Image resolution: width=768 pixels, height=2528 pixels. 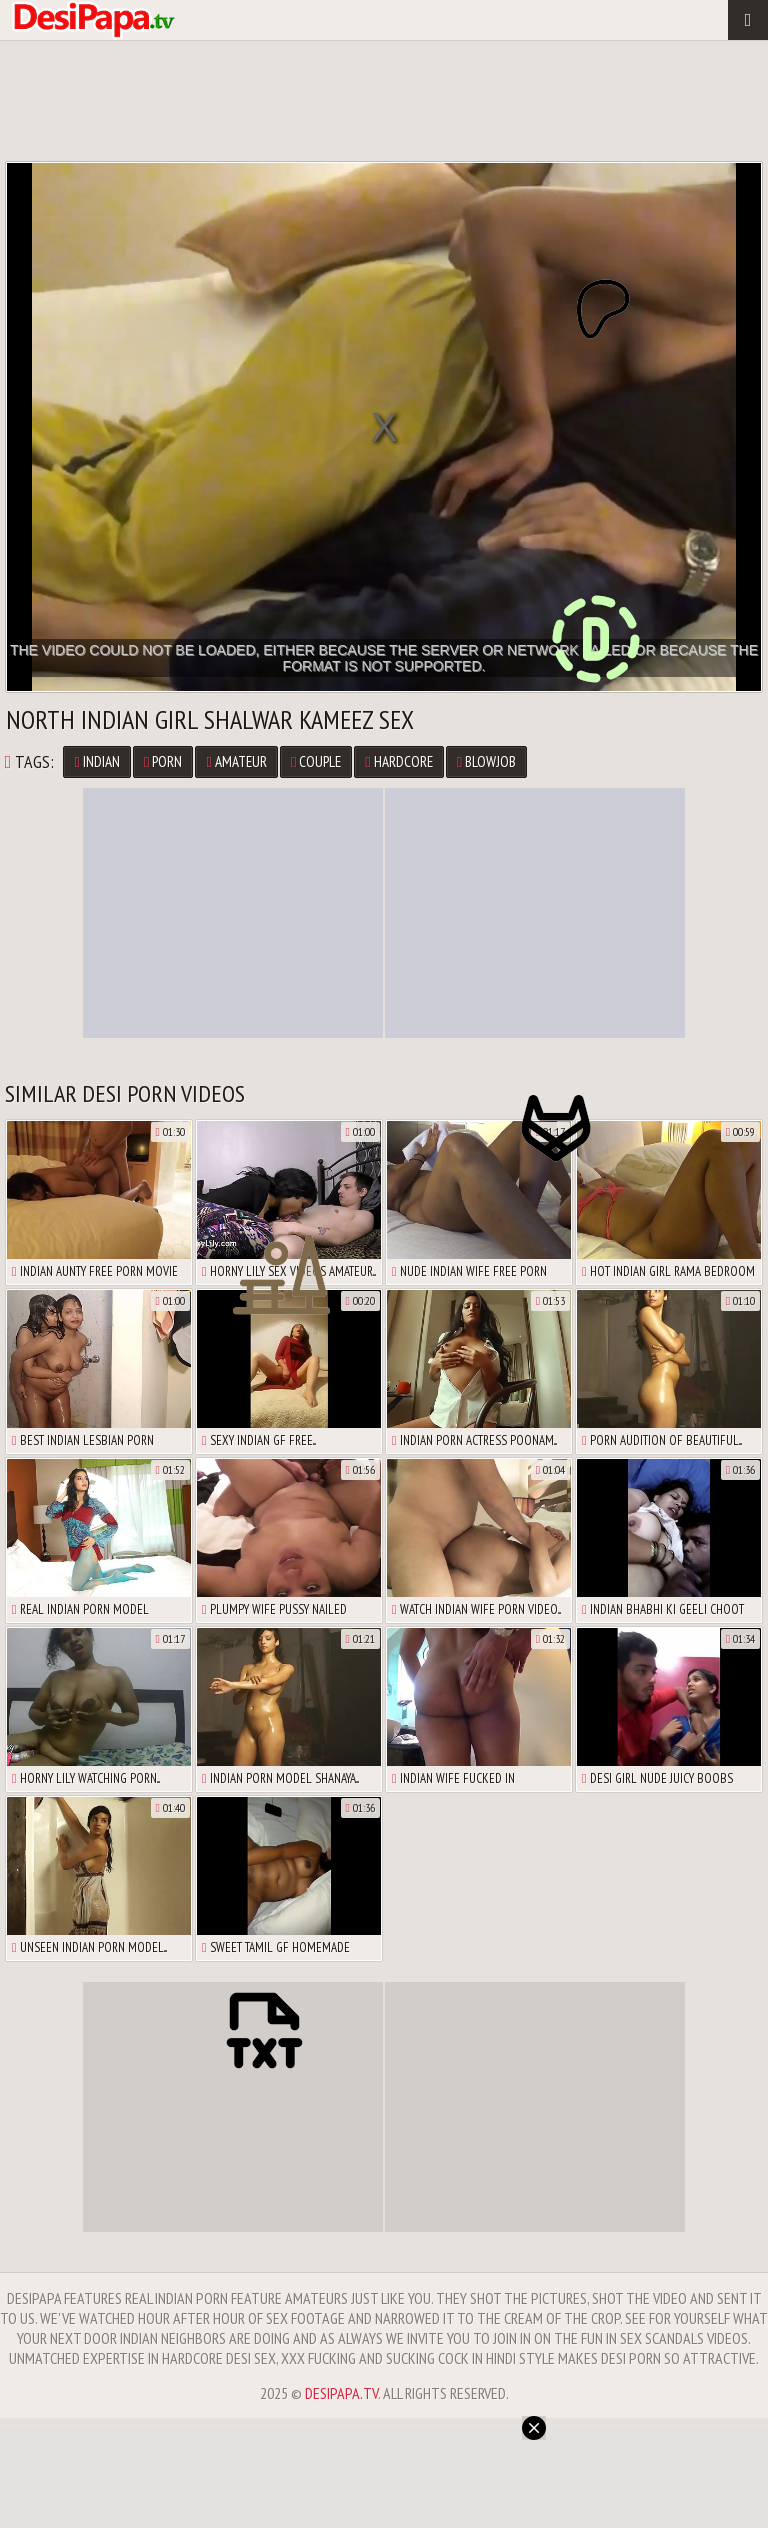 I want to click on visit patreon page, so click(x=601, y=308).